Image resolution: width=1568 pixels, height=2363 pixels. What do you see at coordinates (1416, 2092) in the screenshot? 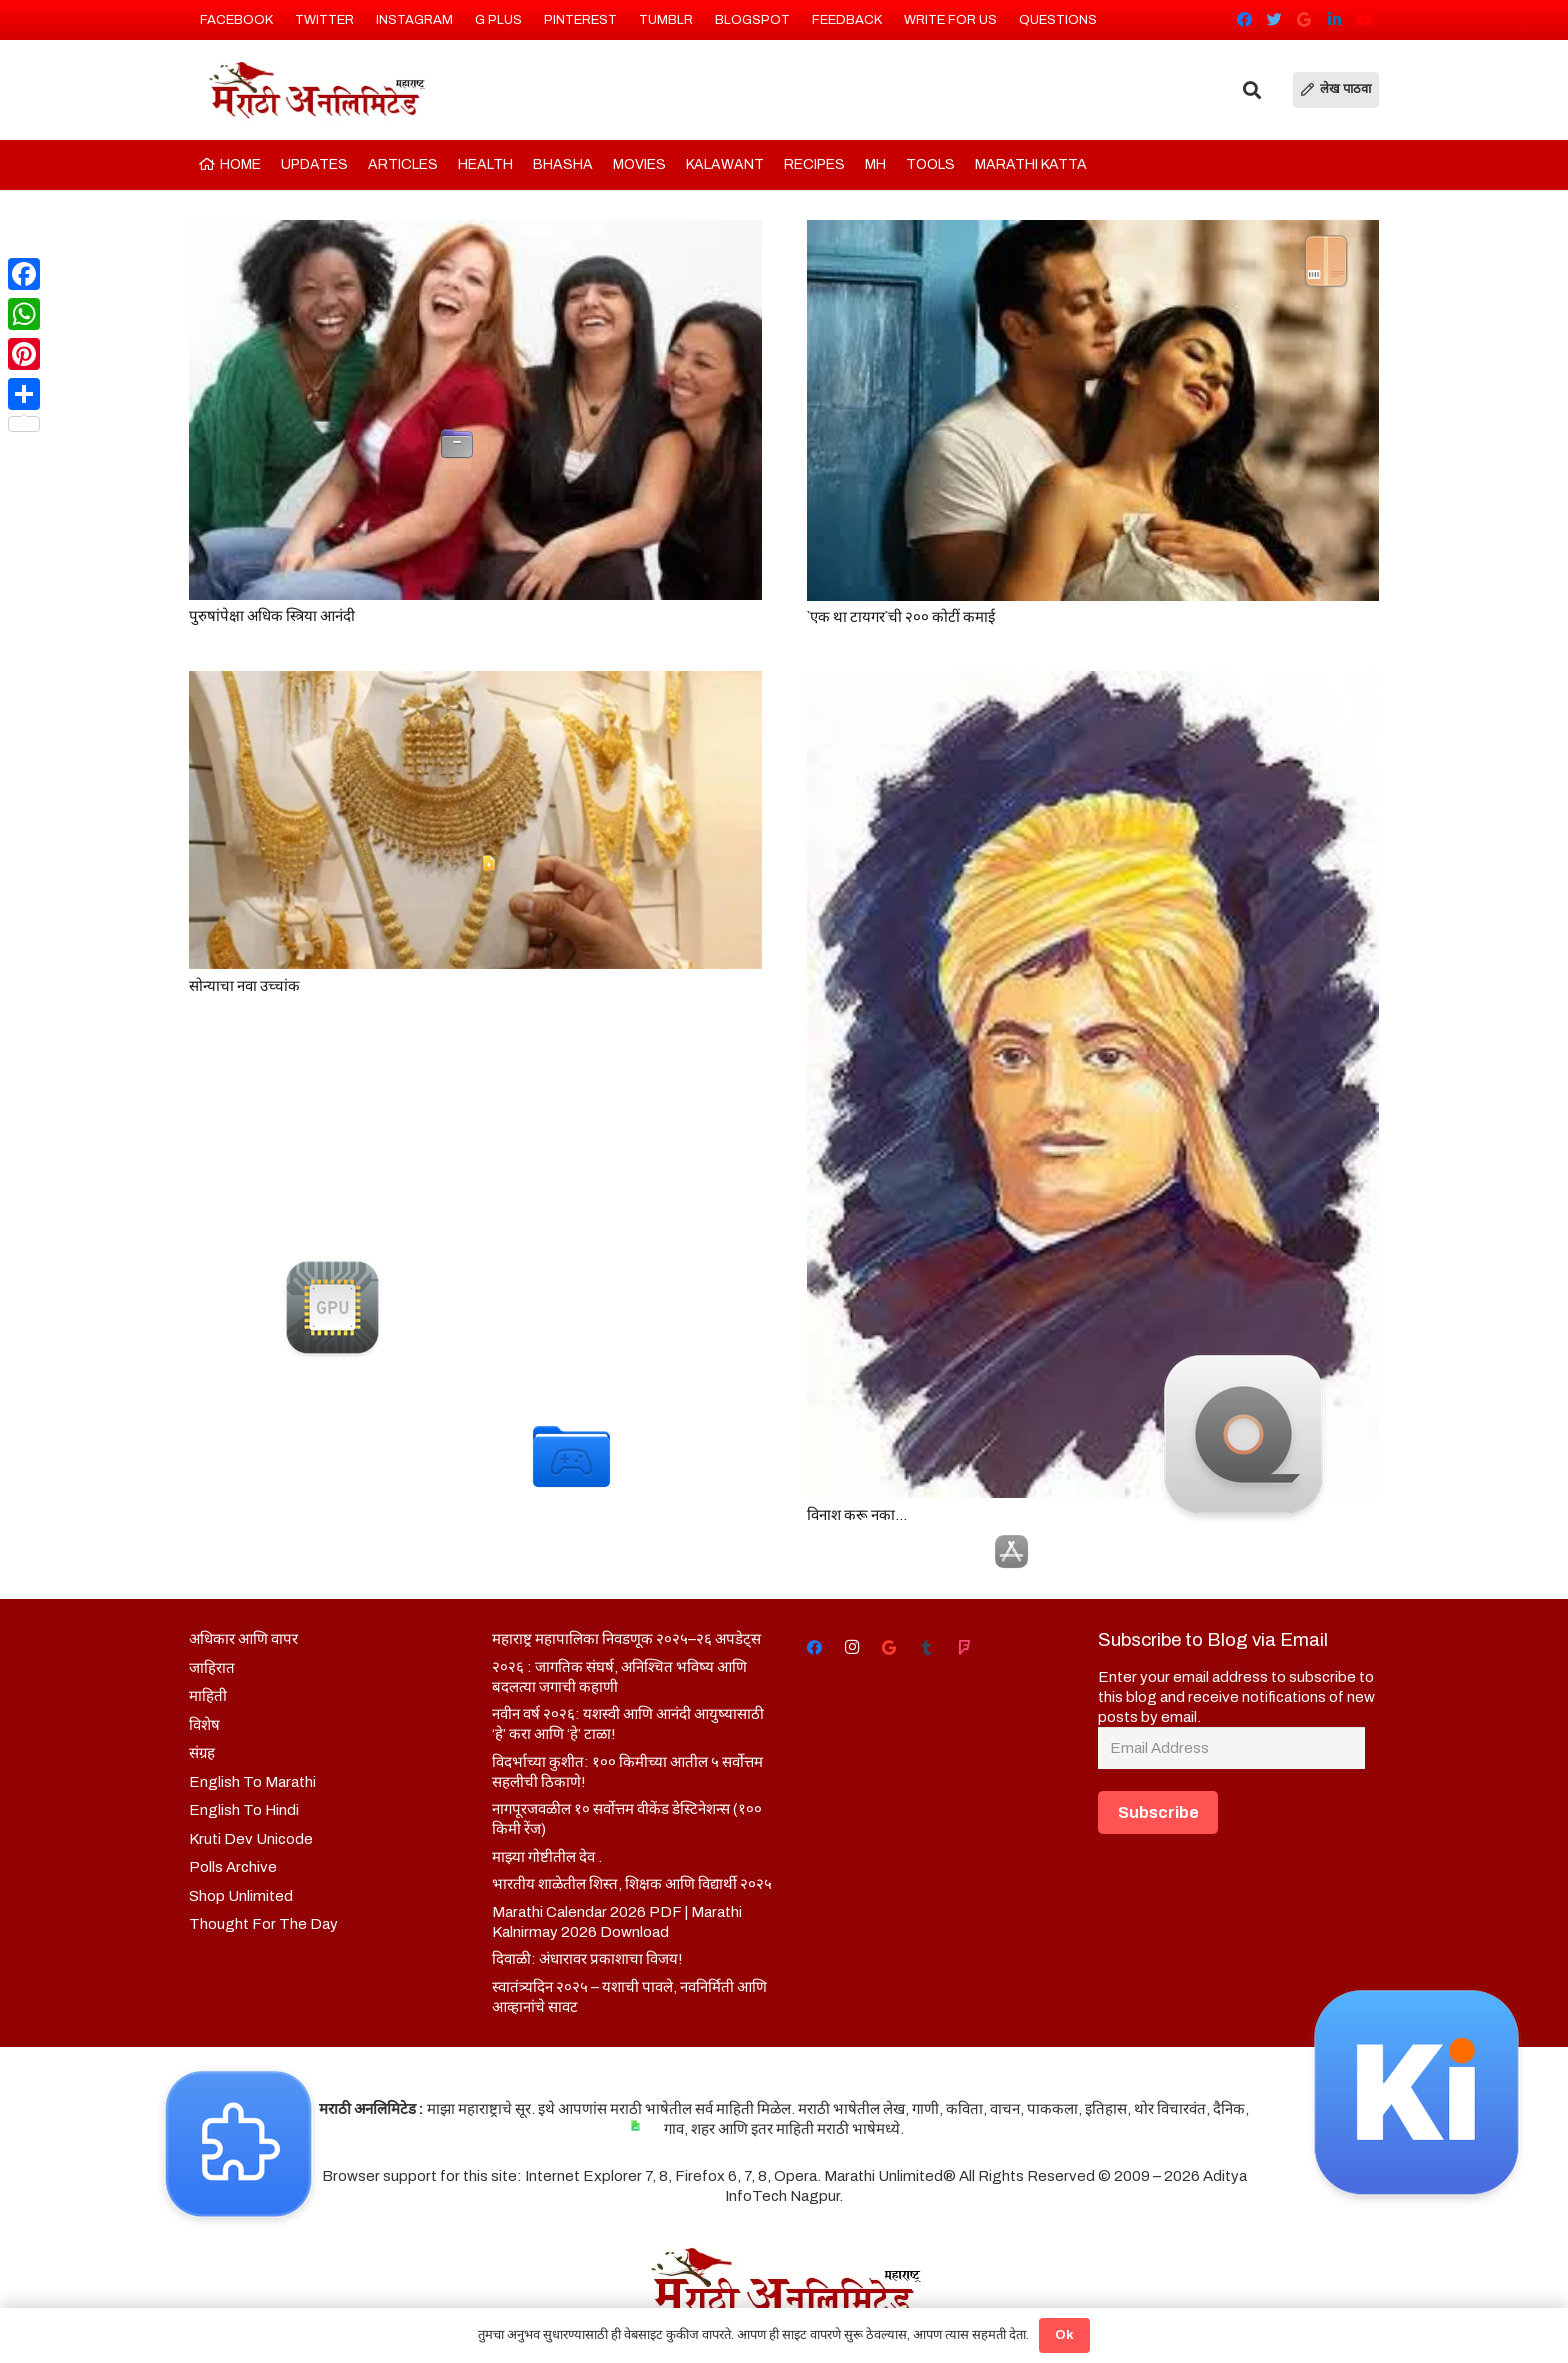
I see `open KiCad electronic design automation software` at bounding box center [1416, 2092].